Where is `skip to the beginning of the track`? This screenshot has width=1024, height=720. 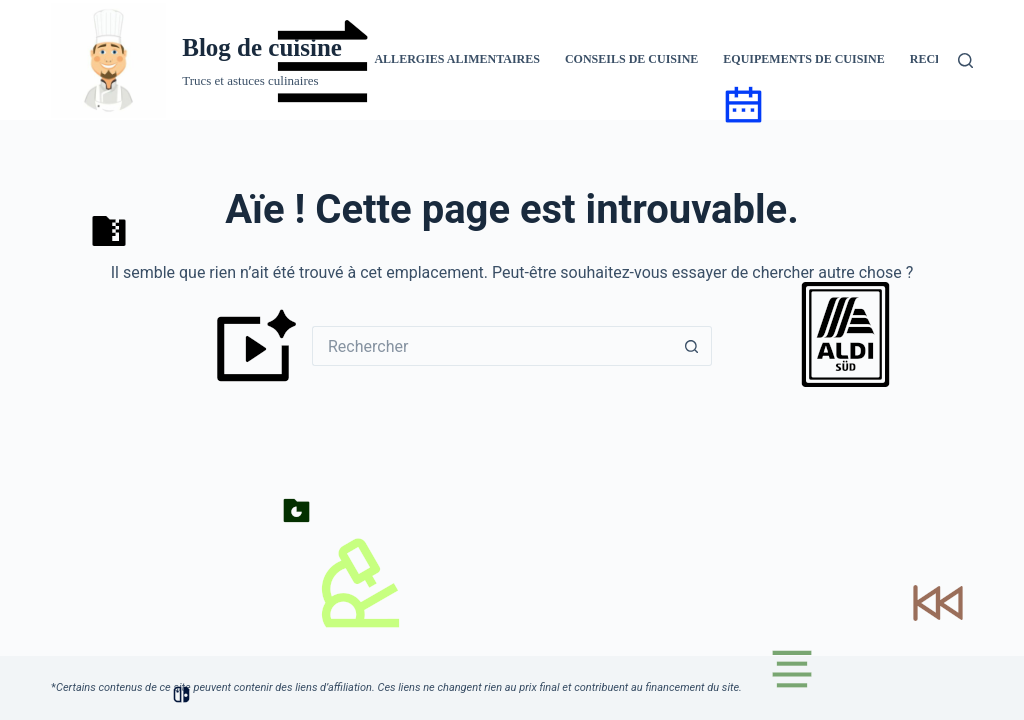 skip to the beginning of the track is located at coordinates (938, 603).